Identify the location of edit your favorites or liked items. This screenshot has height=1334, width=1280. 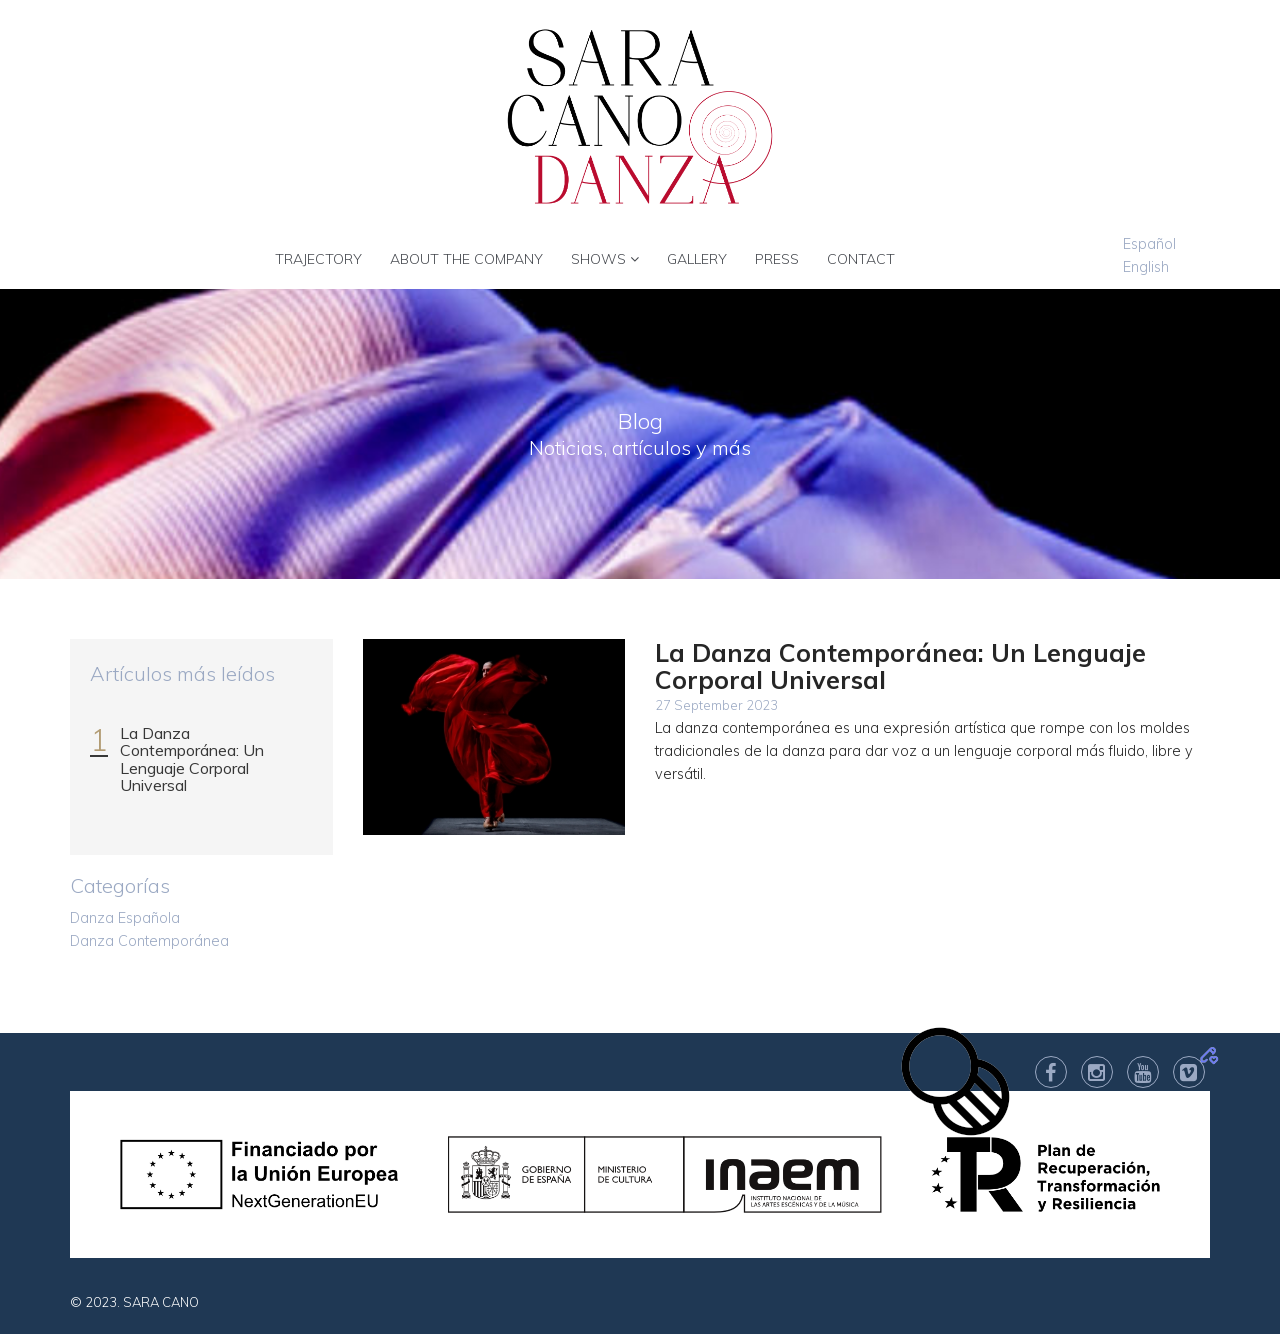
(1208, 1054).